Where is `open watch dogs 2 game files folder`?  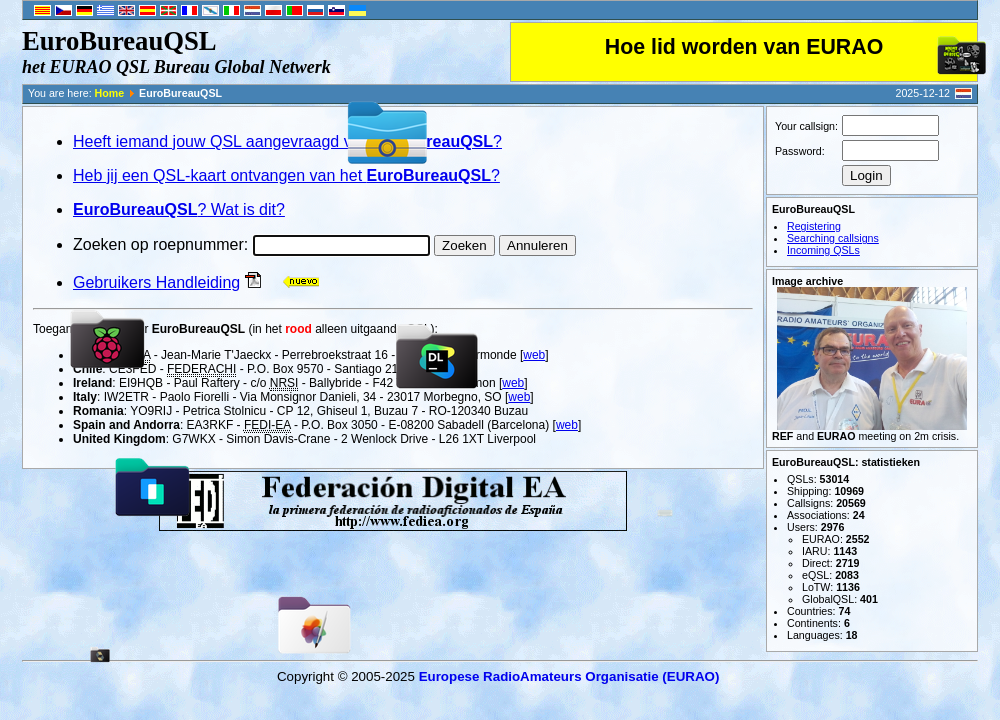 open watch dogs 2 game files folder is located at coordinates (961, 56).